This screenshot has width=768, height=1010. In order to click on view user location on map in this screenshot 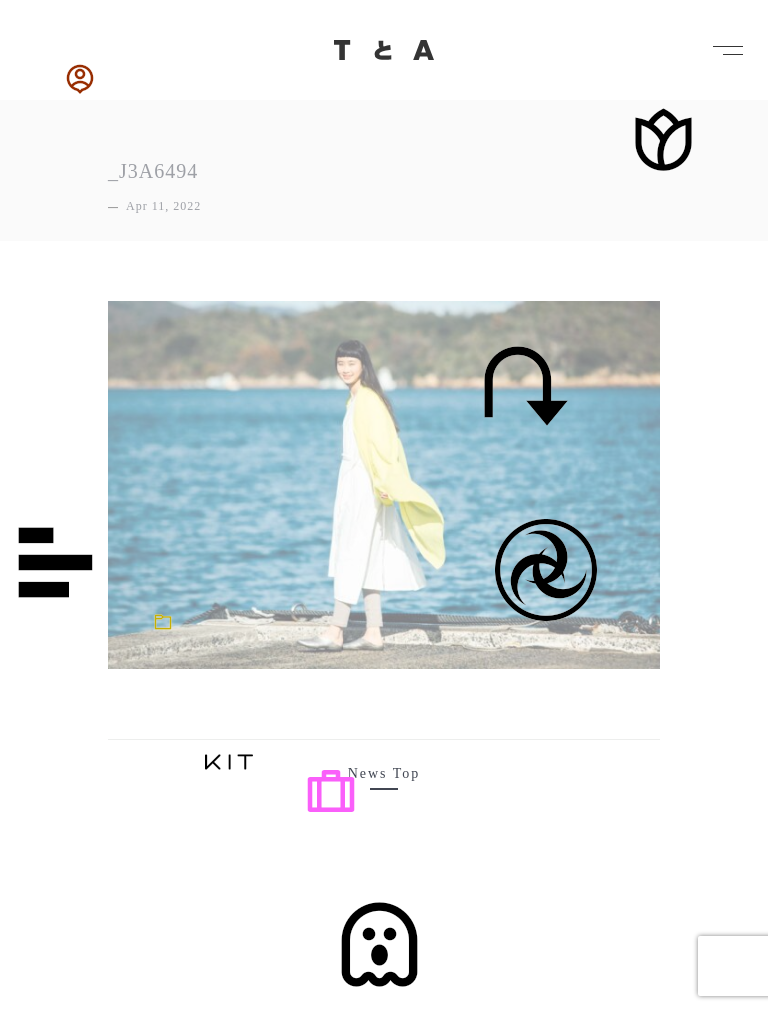, I will do `click(80, 78)`.